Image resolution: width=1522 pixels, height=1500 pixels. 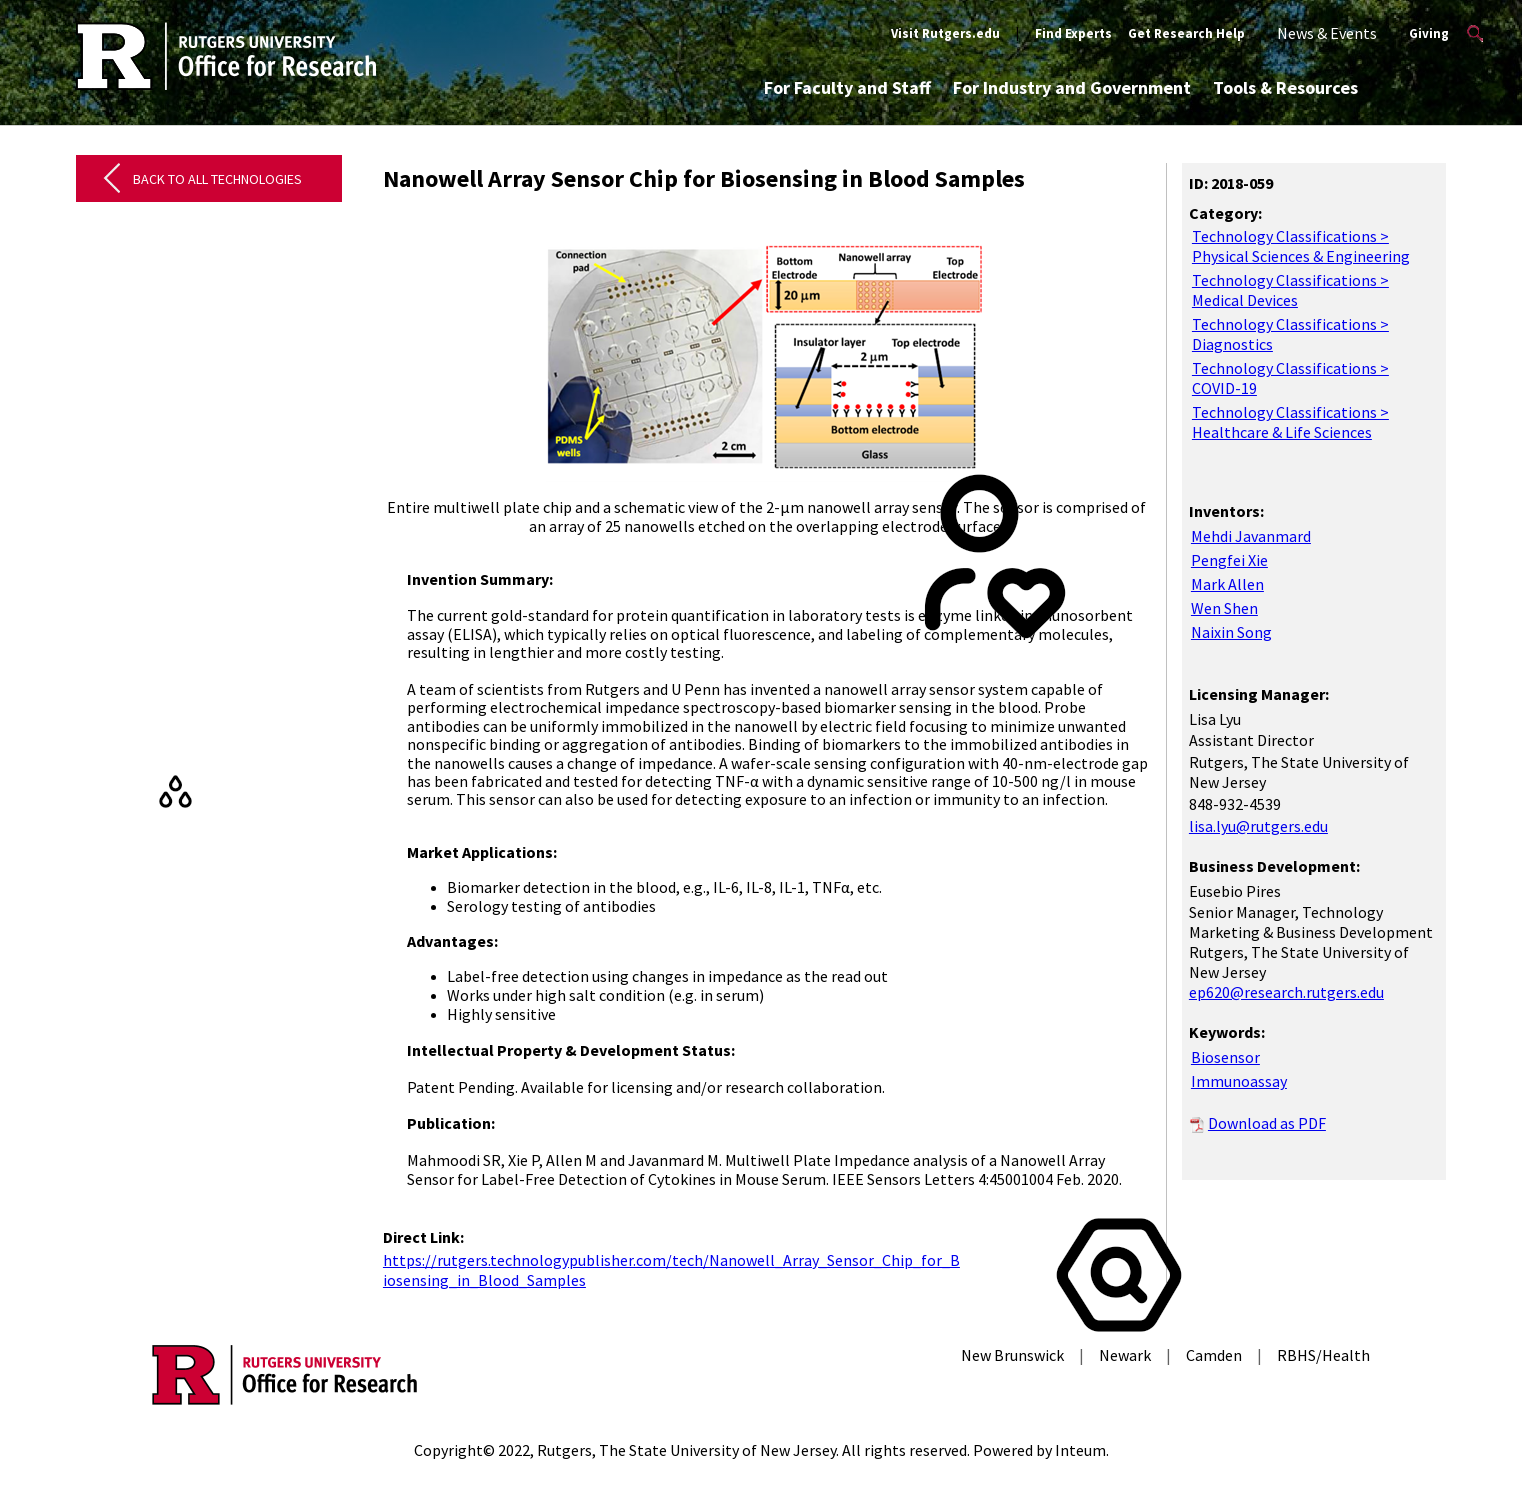 I want to click on adjust humidity settings, so click(x=175, y=791).